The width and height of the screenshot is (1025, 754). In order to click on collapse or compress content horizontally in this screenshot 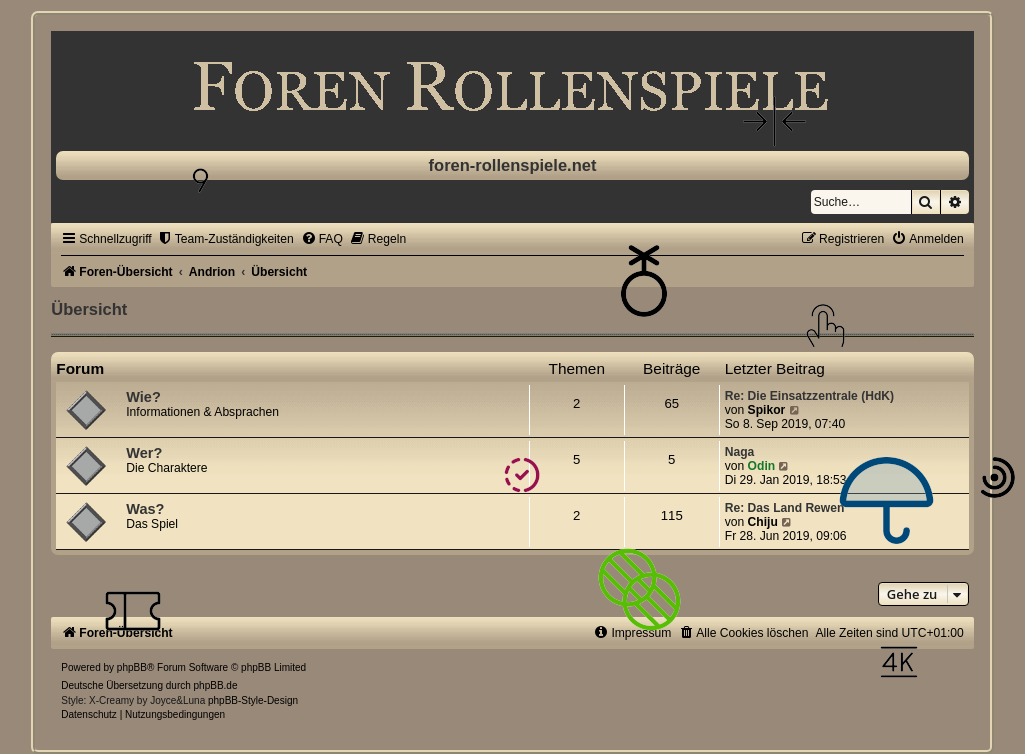, I will do `click(774, 121)`.